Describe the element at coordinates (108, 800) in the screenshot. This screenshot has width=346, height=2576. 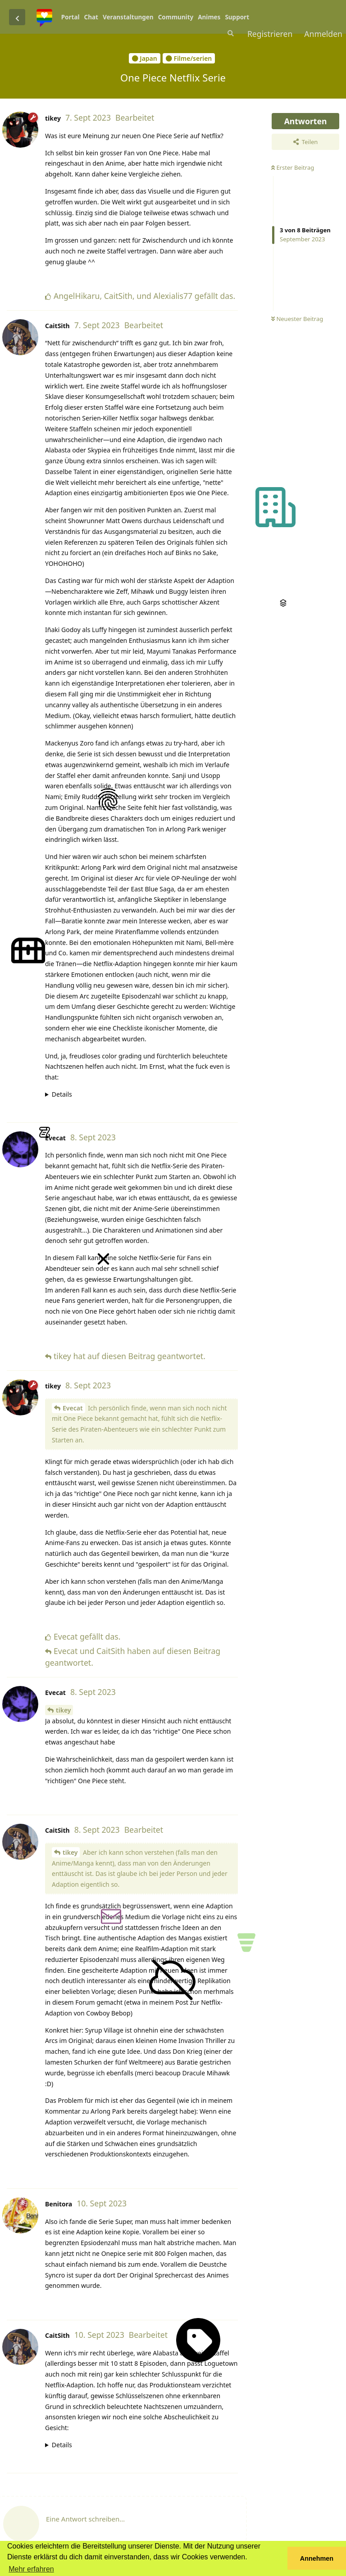
I see `authenticate with fingerprint` at that location.